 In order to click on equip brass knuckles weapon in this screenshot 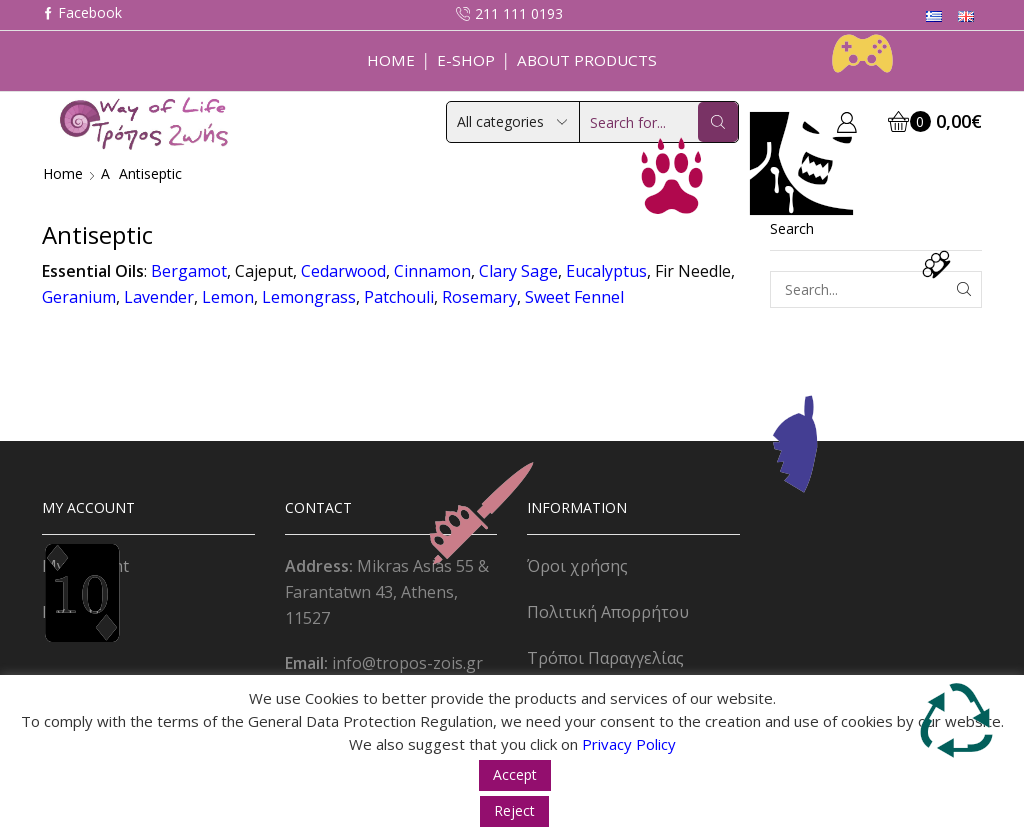, I will do `click(936, 264)`.